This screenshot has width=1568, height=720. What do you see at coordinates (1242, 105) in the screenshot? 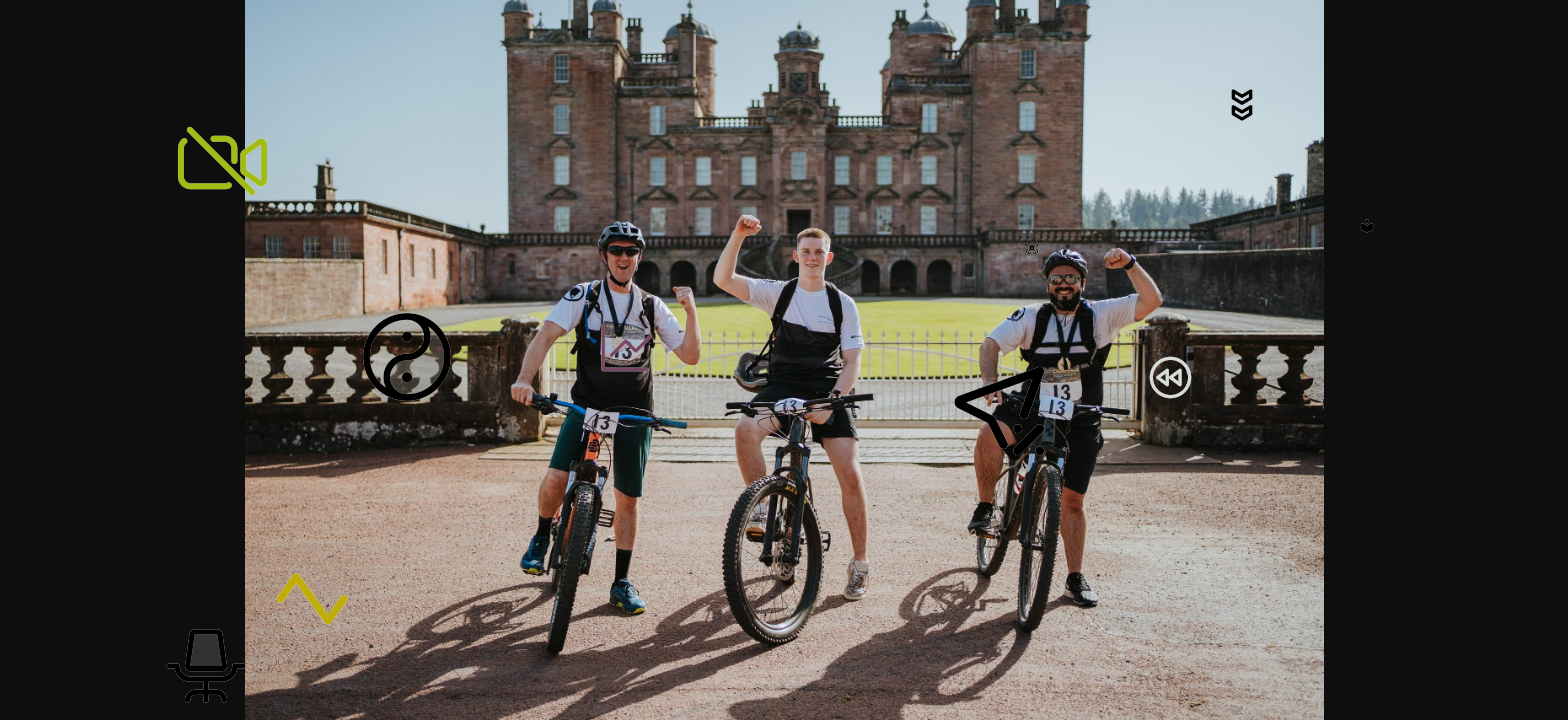
I see `view earned badges or achievements` at bounding box center [1242, 105].